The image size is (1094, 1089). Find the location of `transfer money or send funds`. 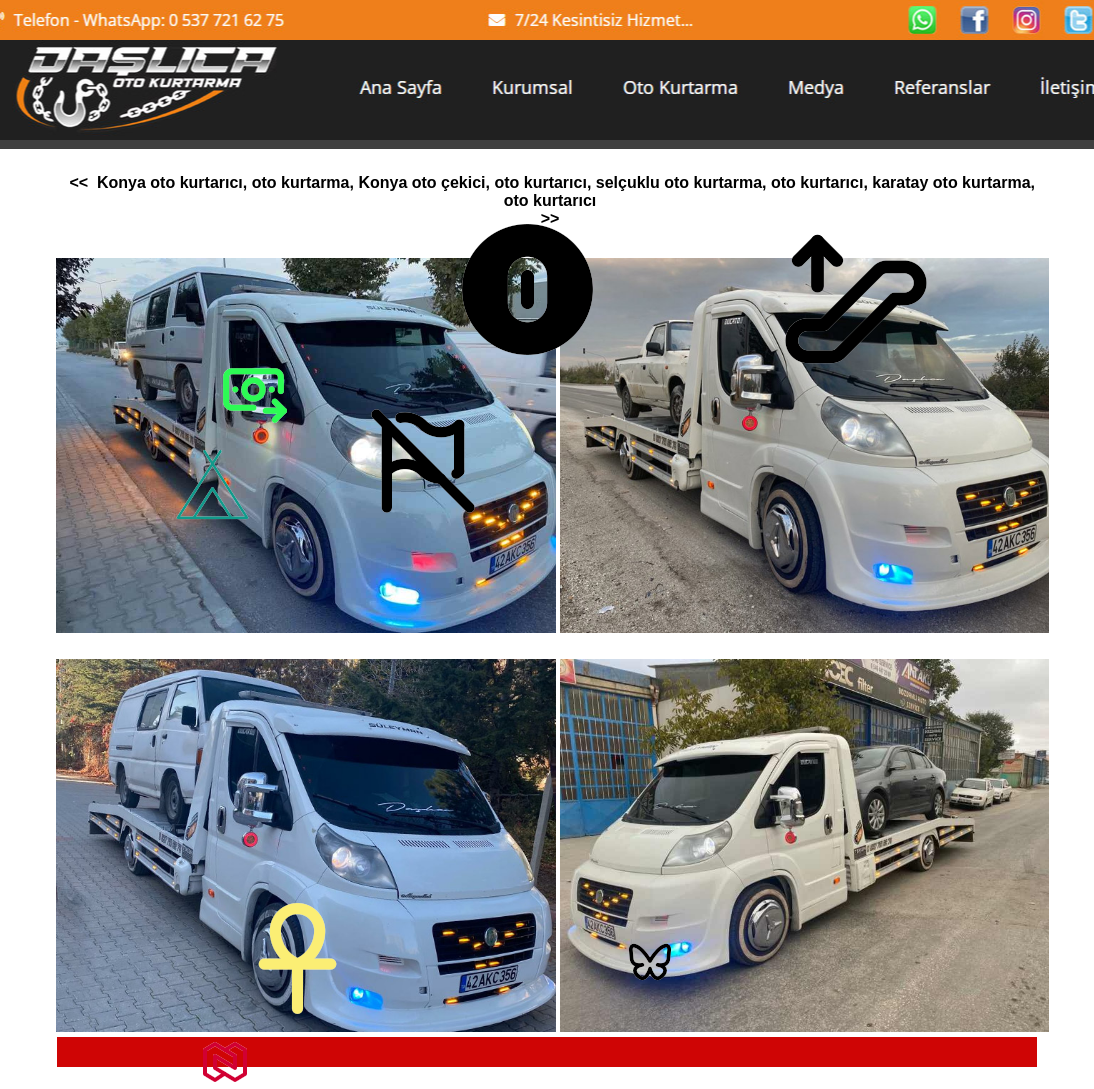

transfer money or send funds is located at coordinates (253, 389).